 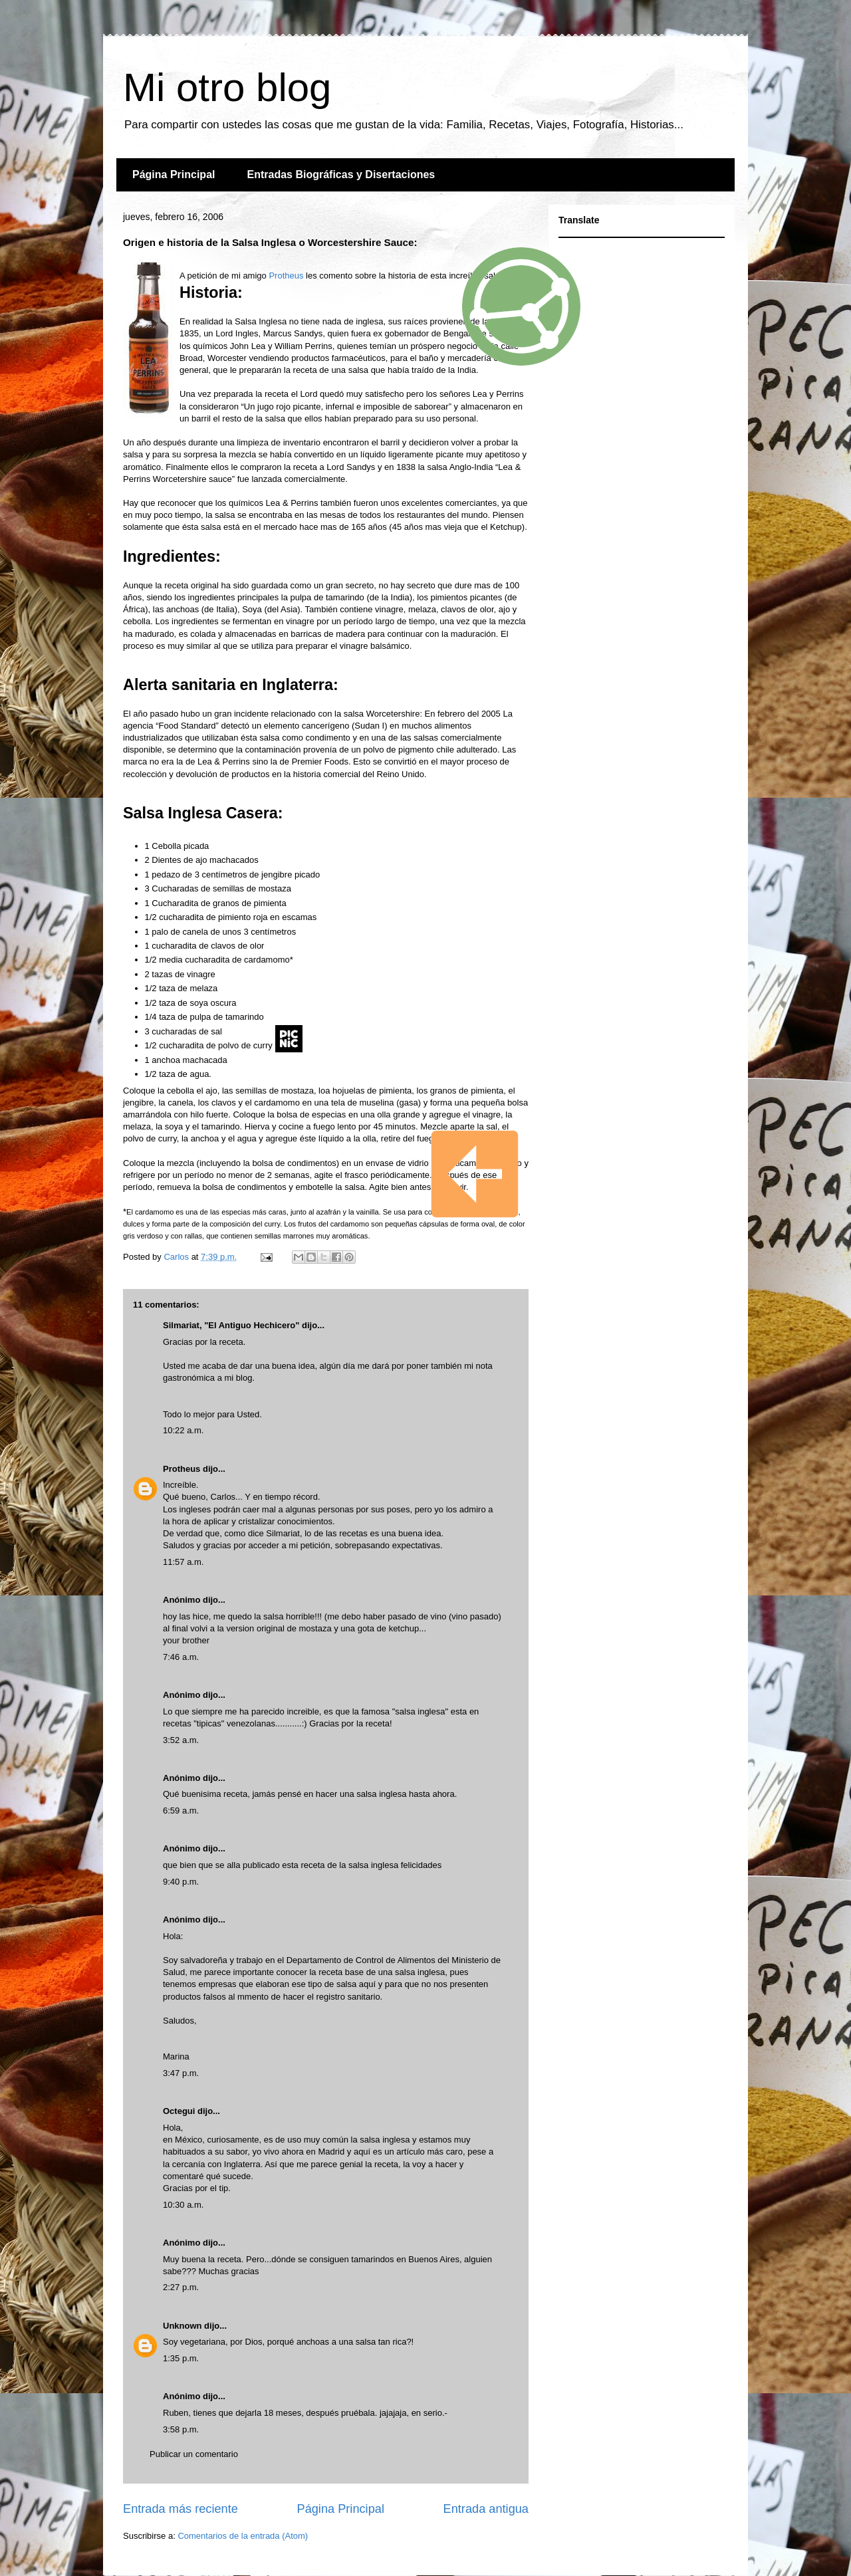 I want to click on open syncthing file synchronization app, so click(x=521, y=306).